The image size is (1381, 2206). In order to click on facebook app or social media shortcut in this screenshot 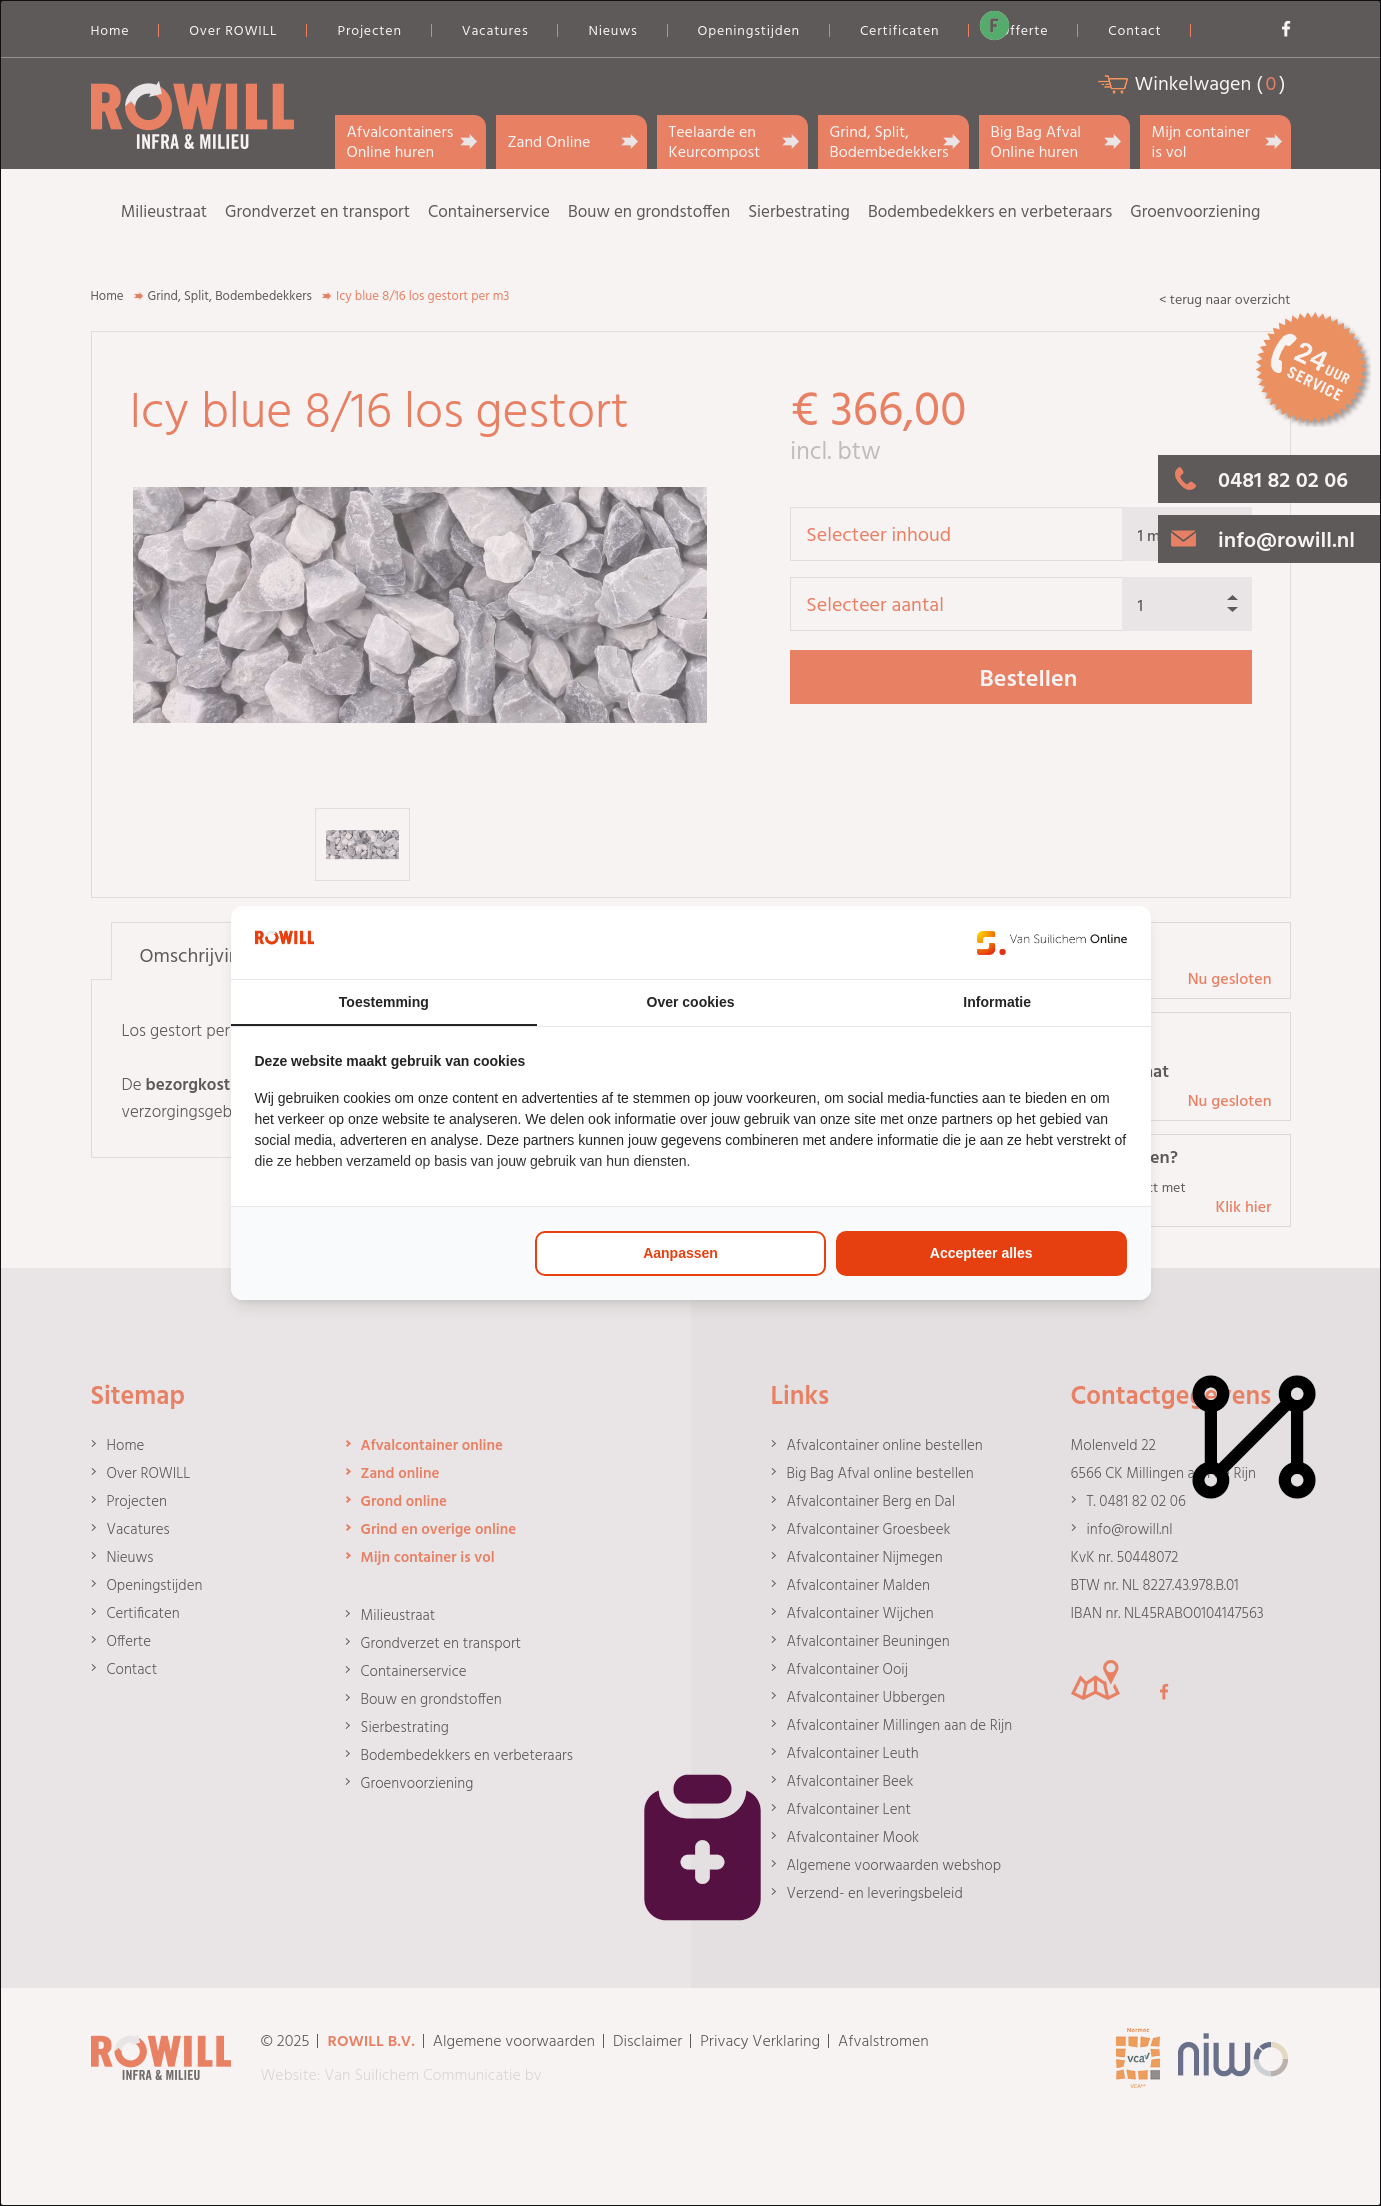, I will do `click(994, 25)`.